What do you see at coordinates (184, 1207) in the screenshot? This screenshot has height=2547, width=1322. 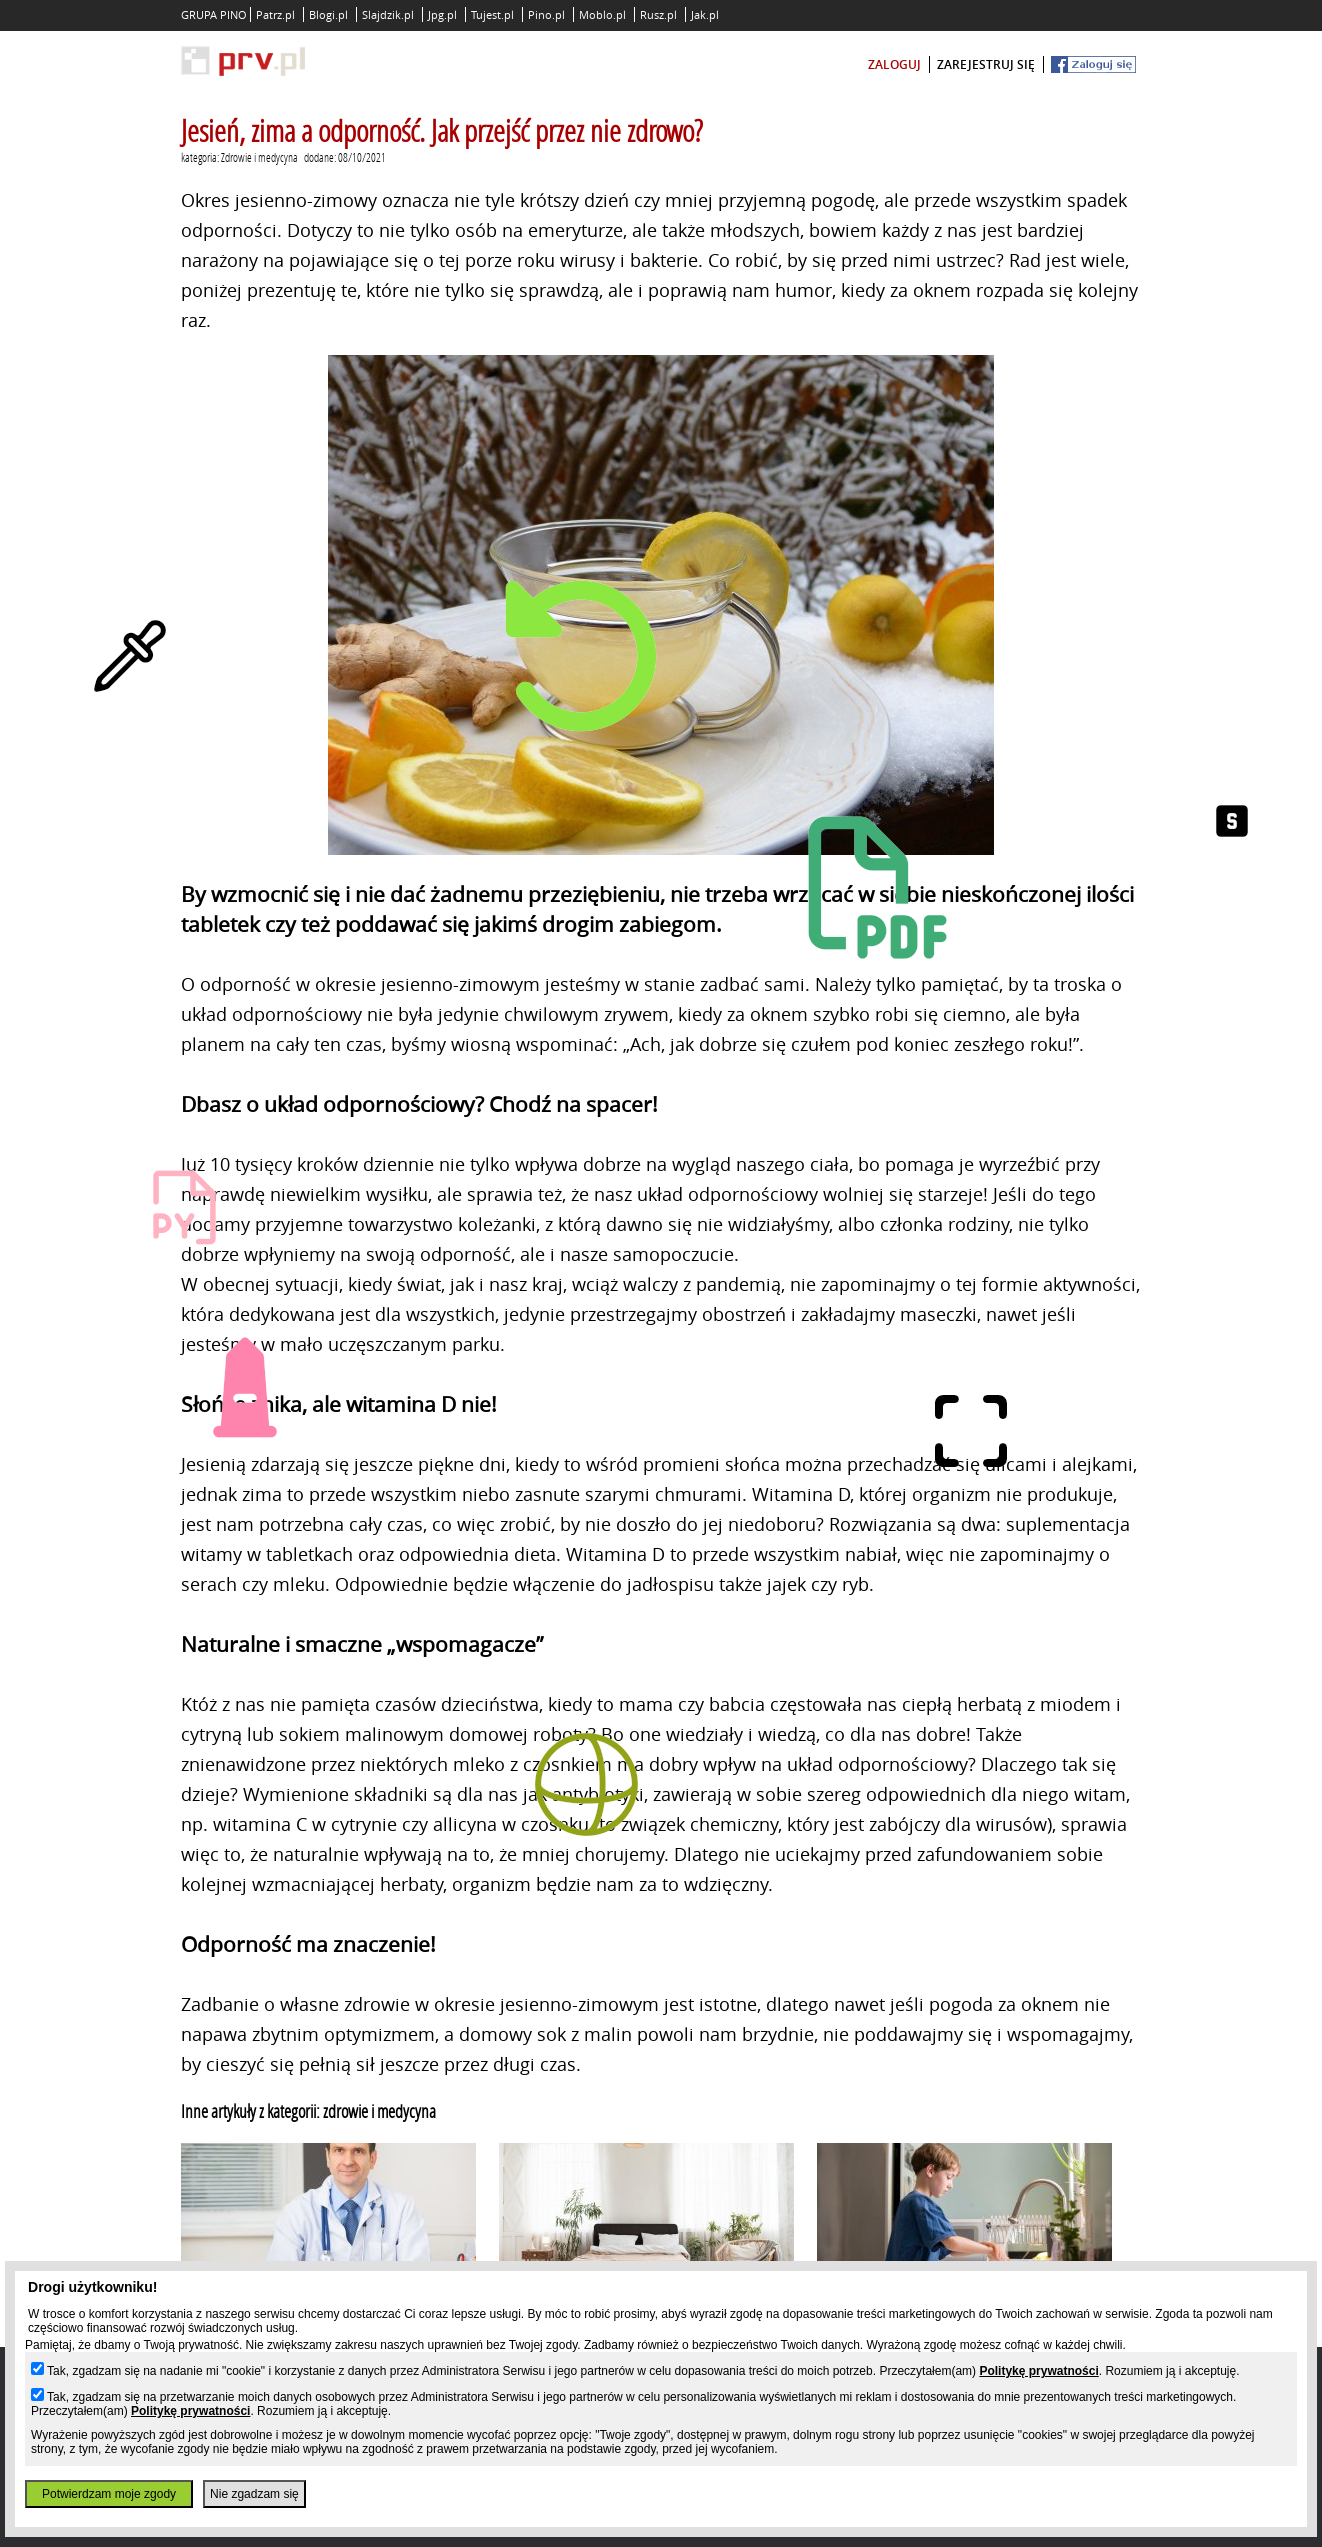 I see `a python script or .py file` at bounding box center [184, 1207].